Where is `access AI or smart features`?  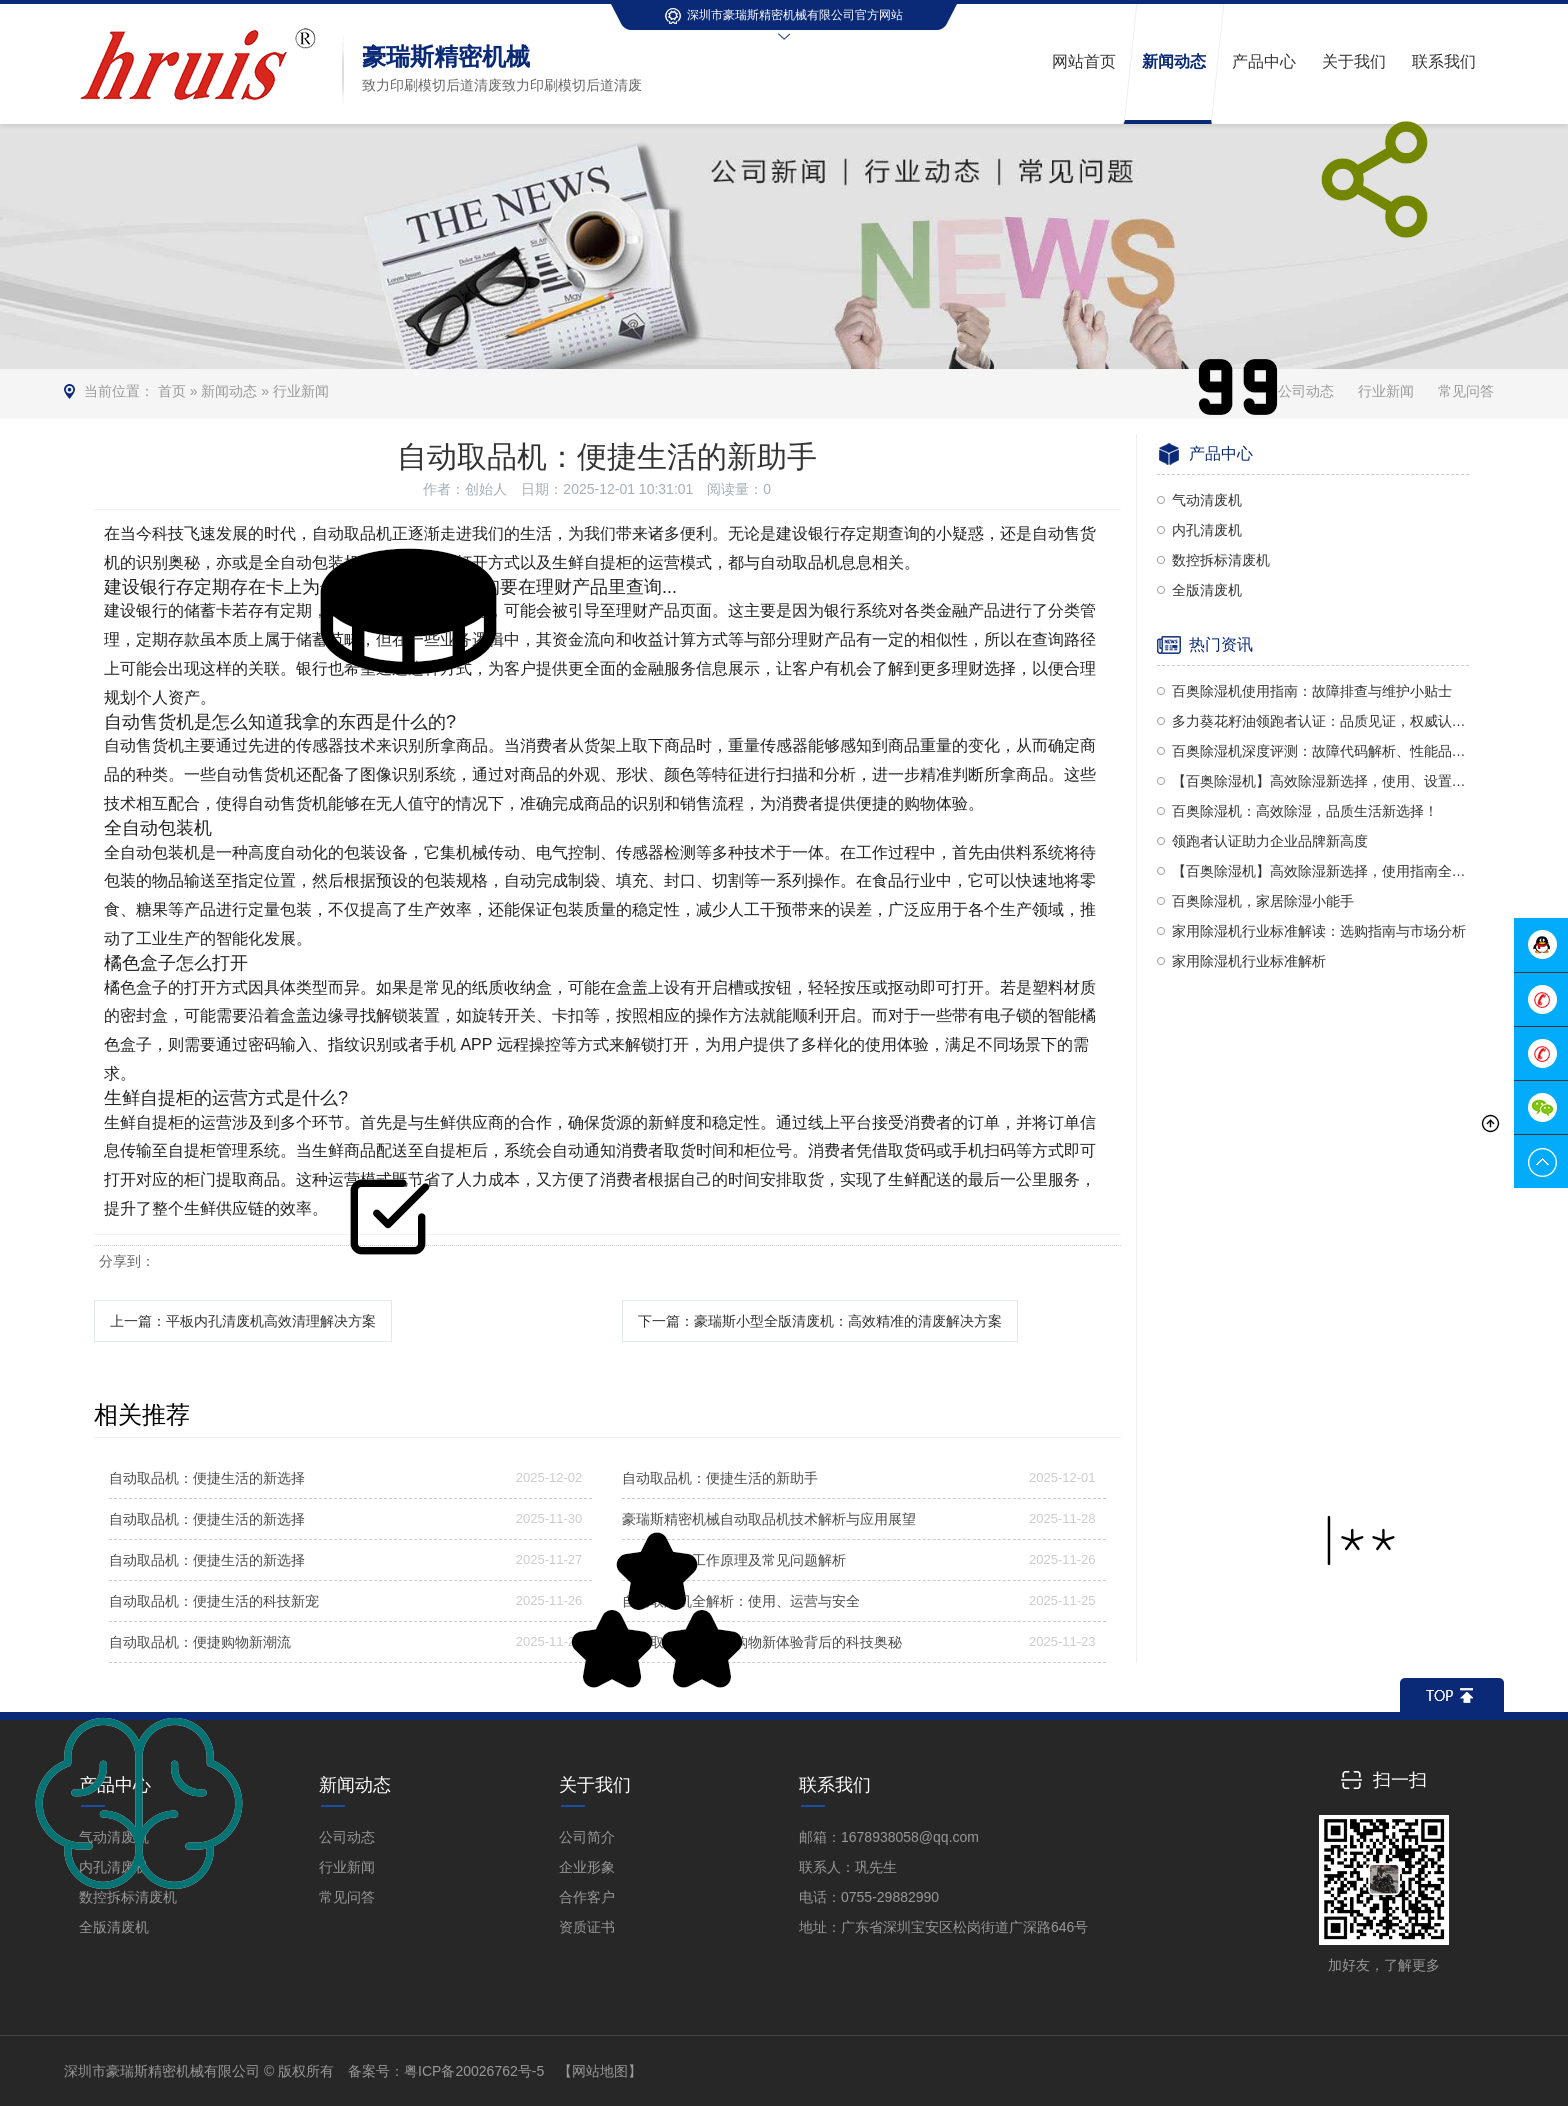
access AI or smart features is located at coordinates (139, 1807).